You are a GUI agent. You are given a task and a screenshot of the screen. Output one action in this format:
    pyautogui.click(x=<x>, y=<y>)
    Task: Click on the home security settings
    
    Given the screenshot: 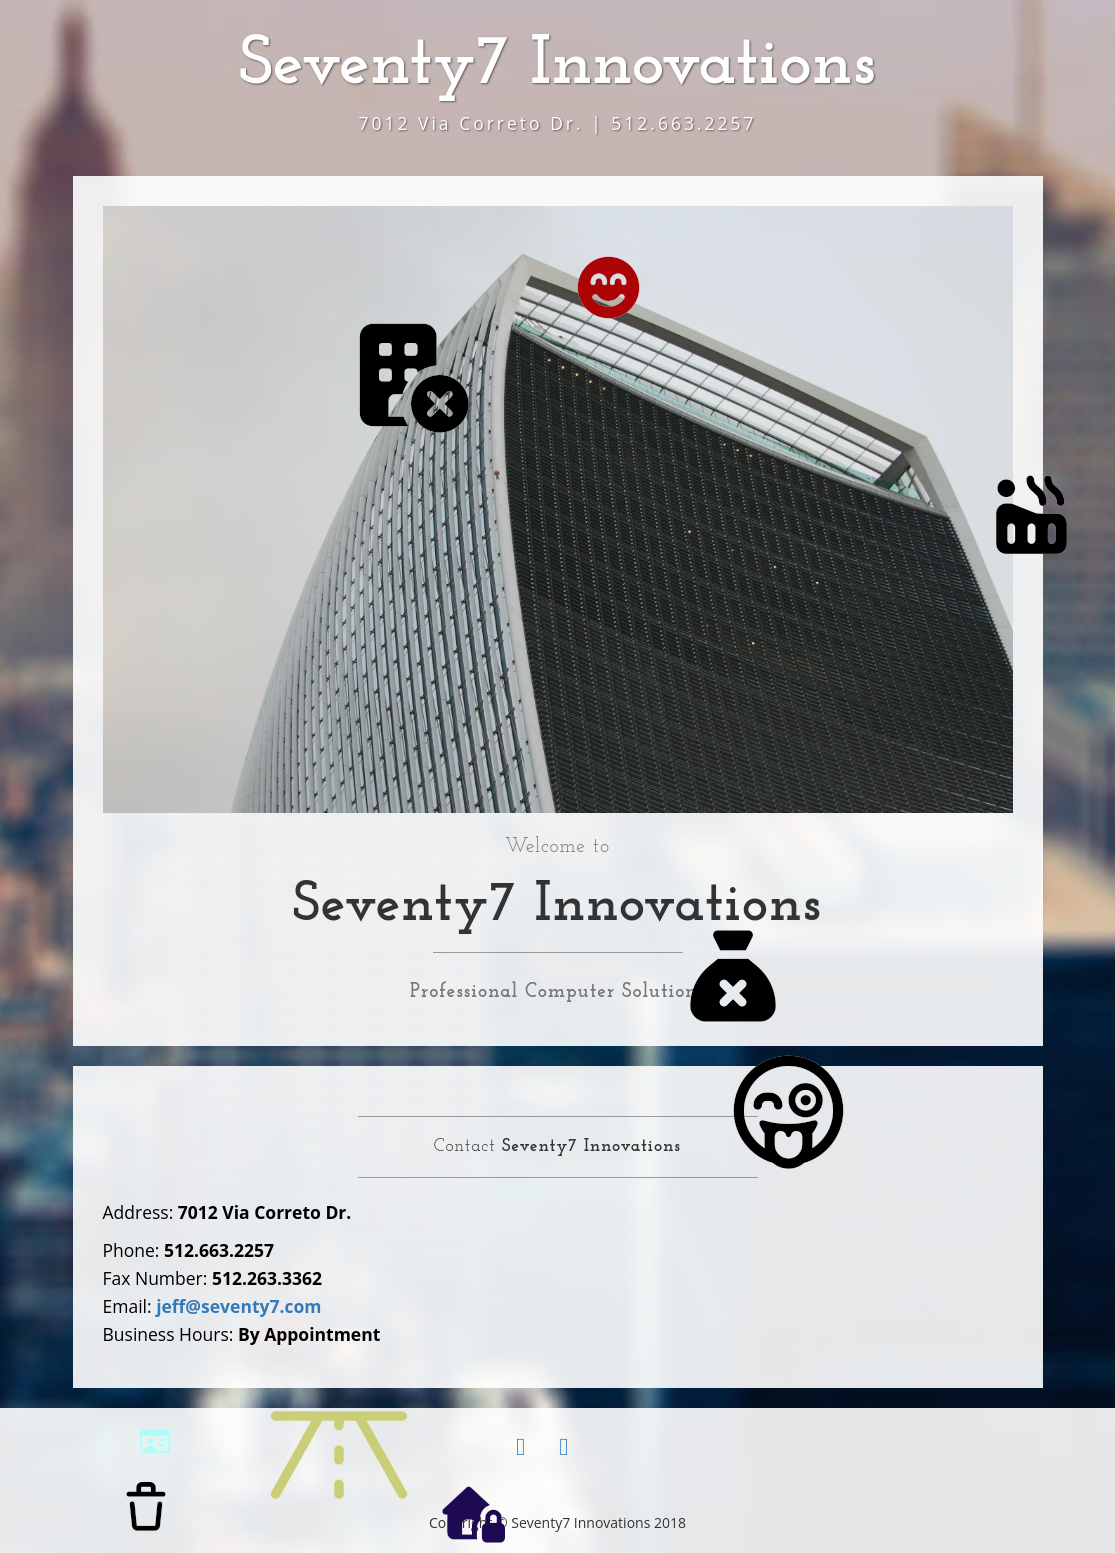 What is the action you would take?
    pyautogui.click(x=472, y=1513)
    